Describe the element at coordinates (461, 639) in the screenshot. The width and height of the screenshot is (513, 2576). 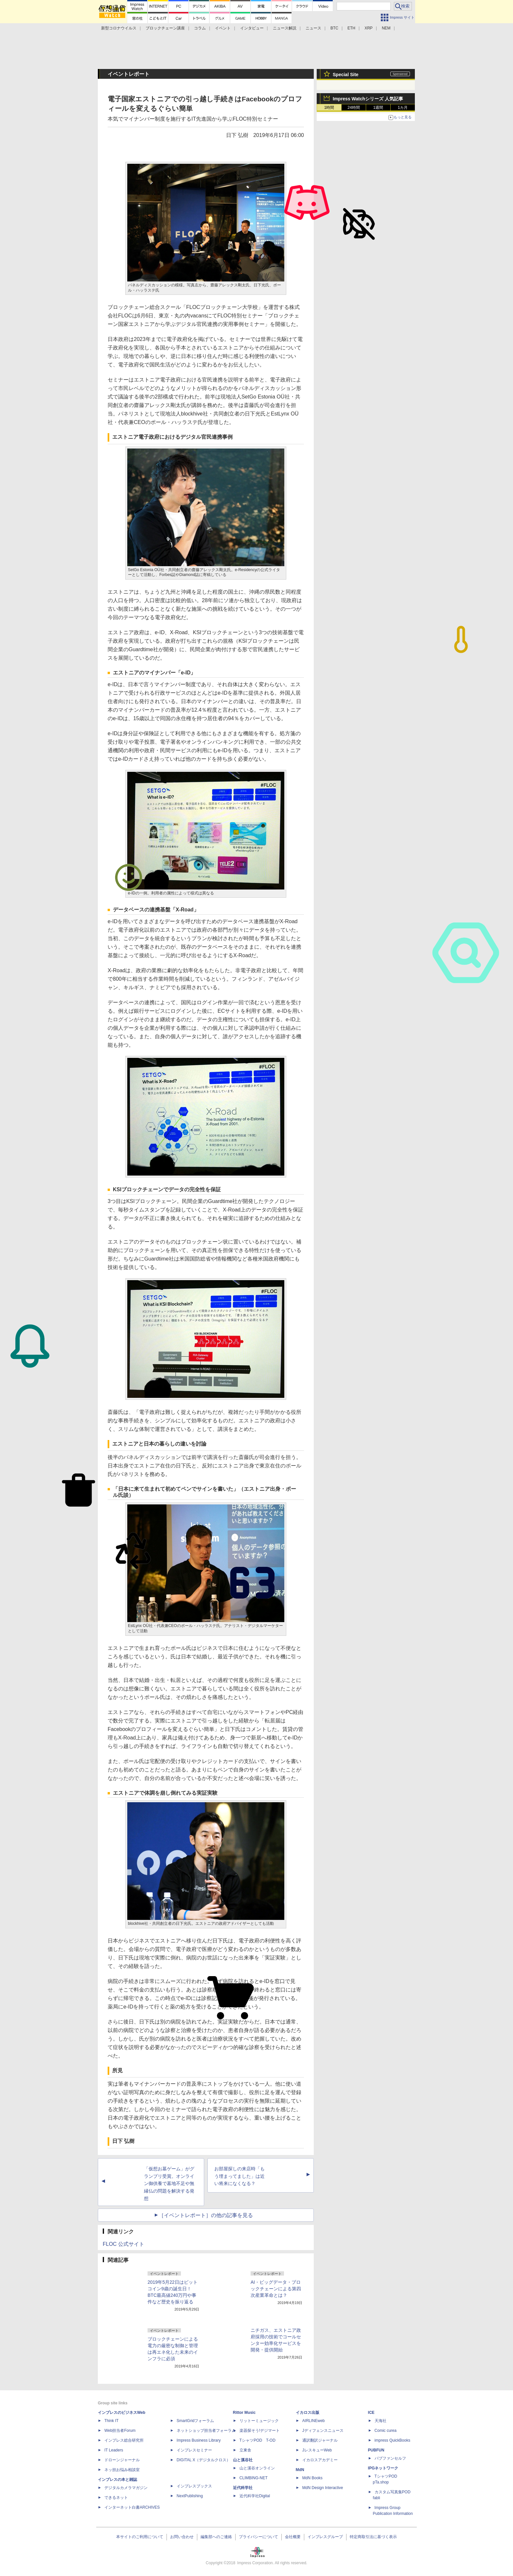
I see `view current temperature` at that location.